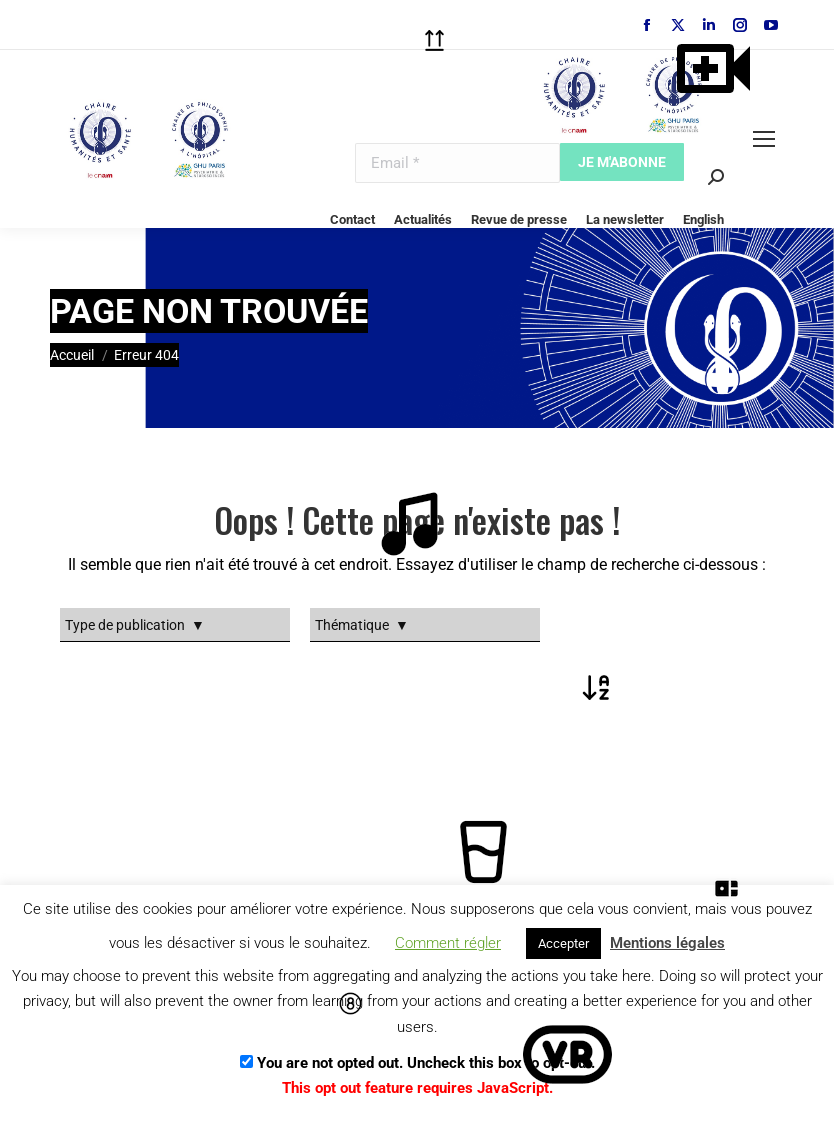  What do you see at coordinates (350, 1003) in the screenshot?
I see `indicates step 8 in a multi-step process` at bounding box center [350, 1003].